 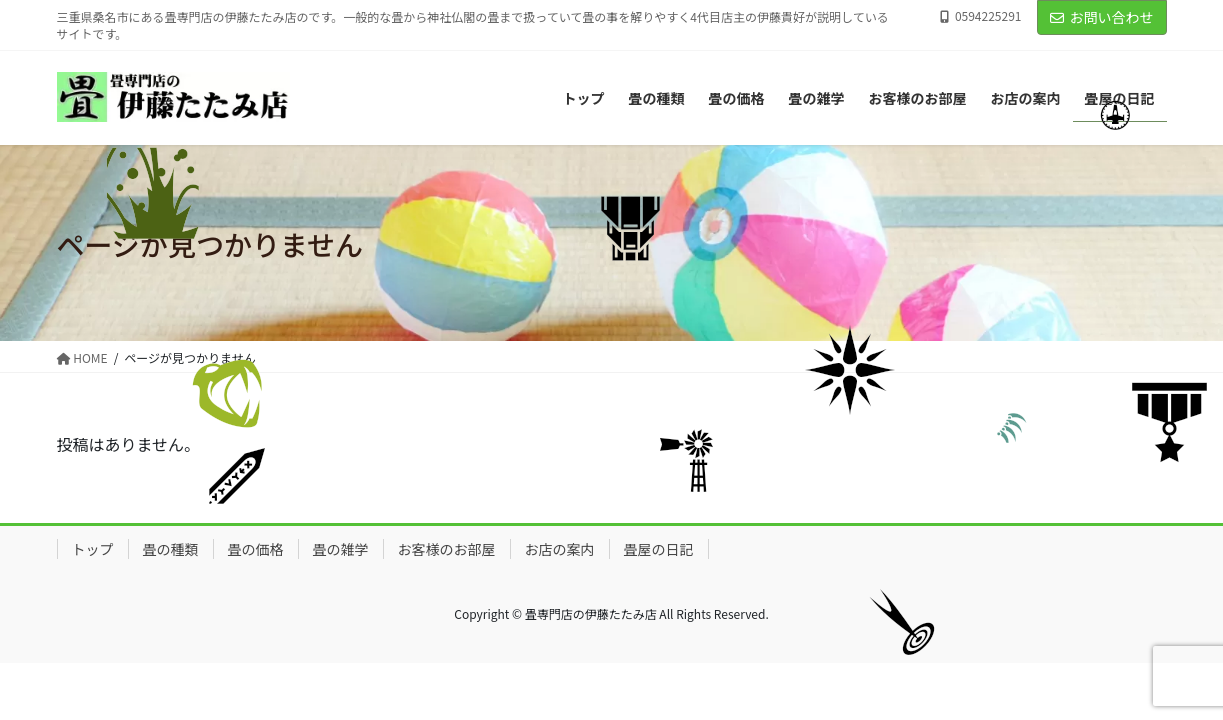 What do you see at coordinates (630, 228) in the screenshot?
I see `equip metal scale armor` at bounding box center [630, 228].